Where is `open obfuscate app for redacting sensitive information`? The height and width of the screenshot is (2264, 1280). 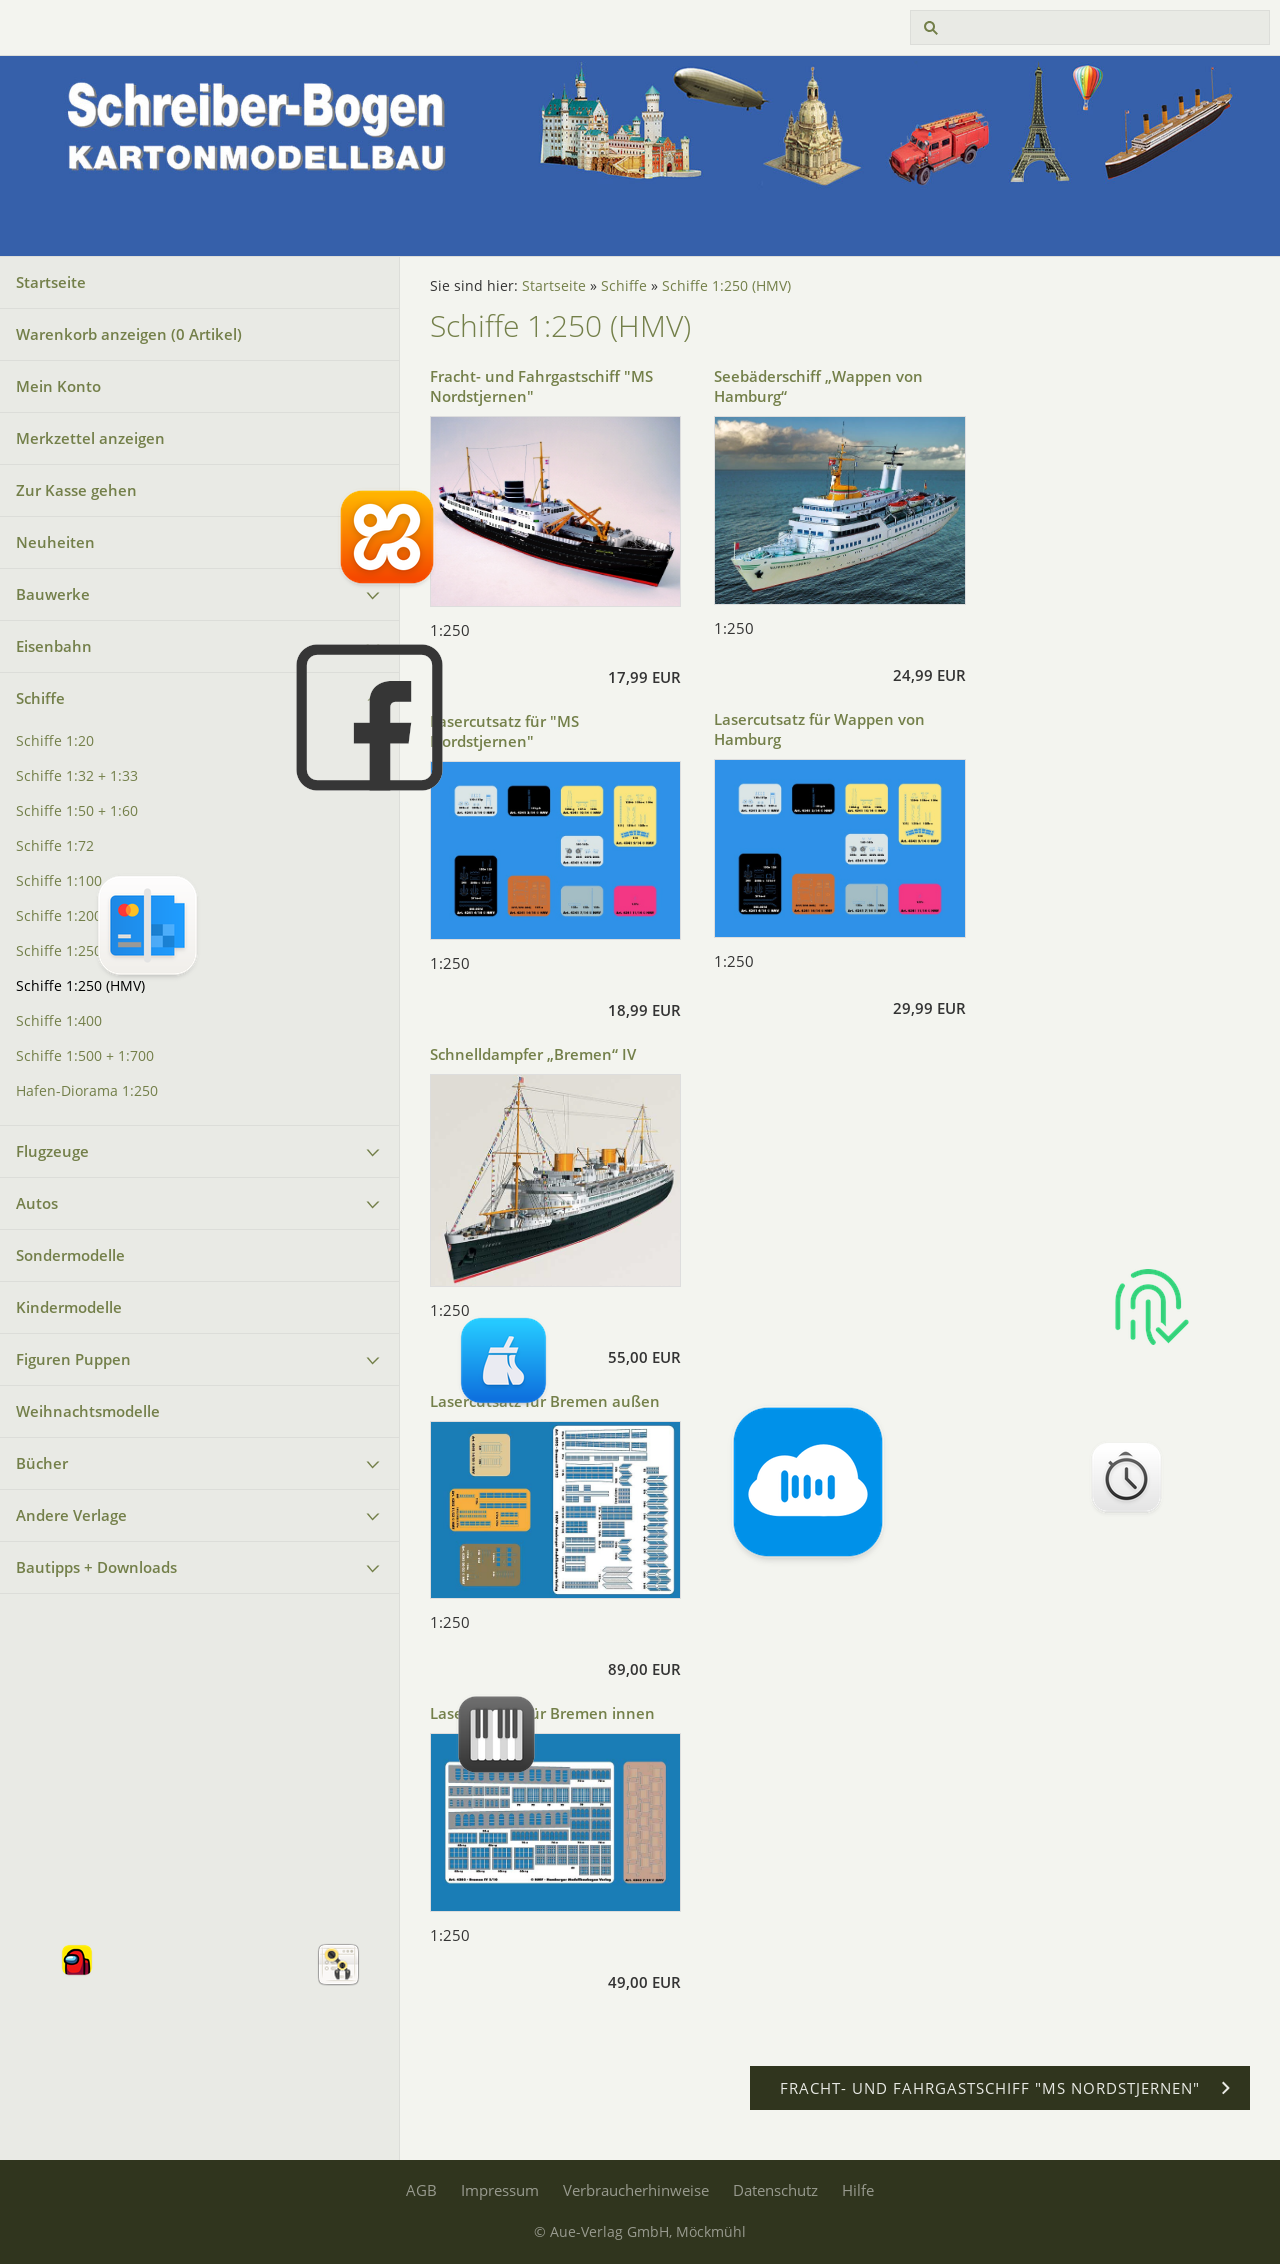 open obfuscate app for redacting sensitive information is located at coordinates (147, 925).